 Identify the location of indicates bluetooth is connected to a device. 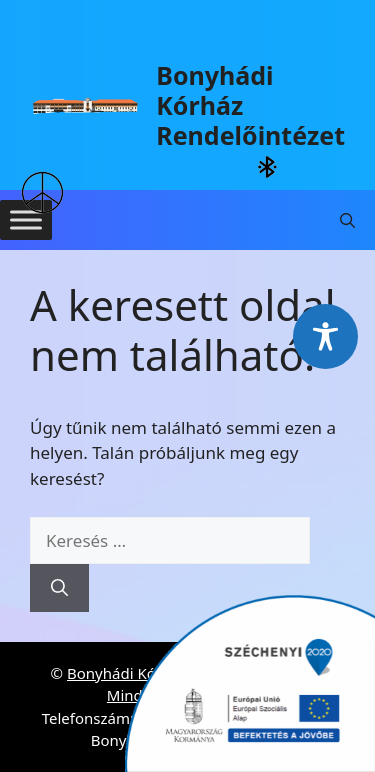
(267, 167).